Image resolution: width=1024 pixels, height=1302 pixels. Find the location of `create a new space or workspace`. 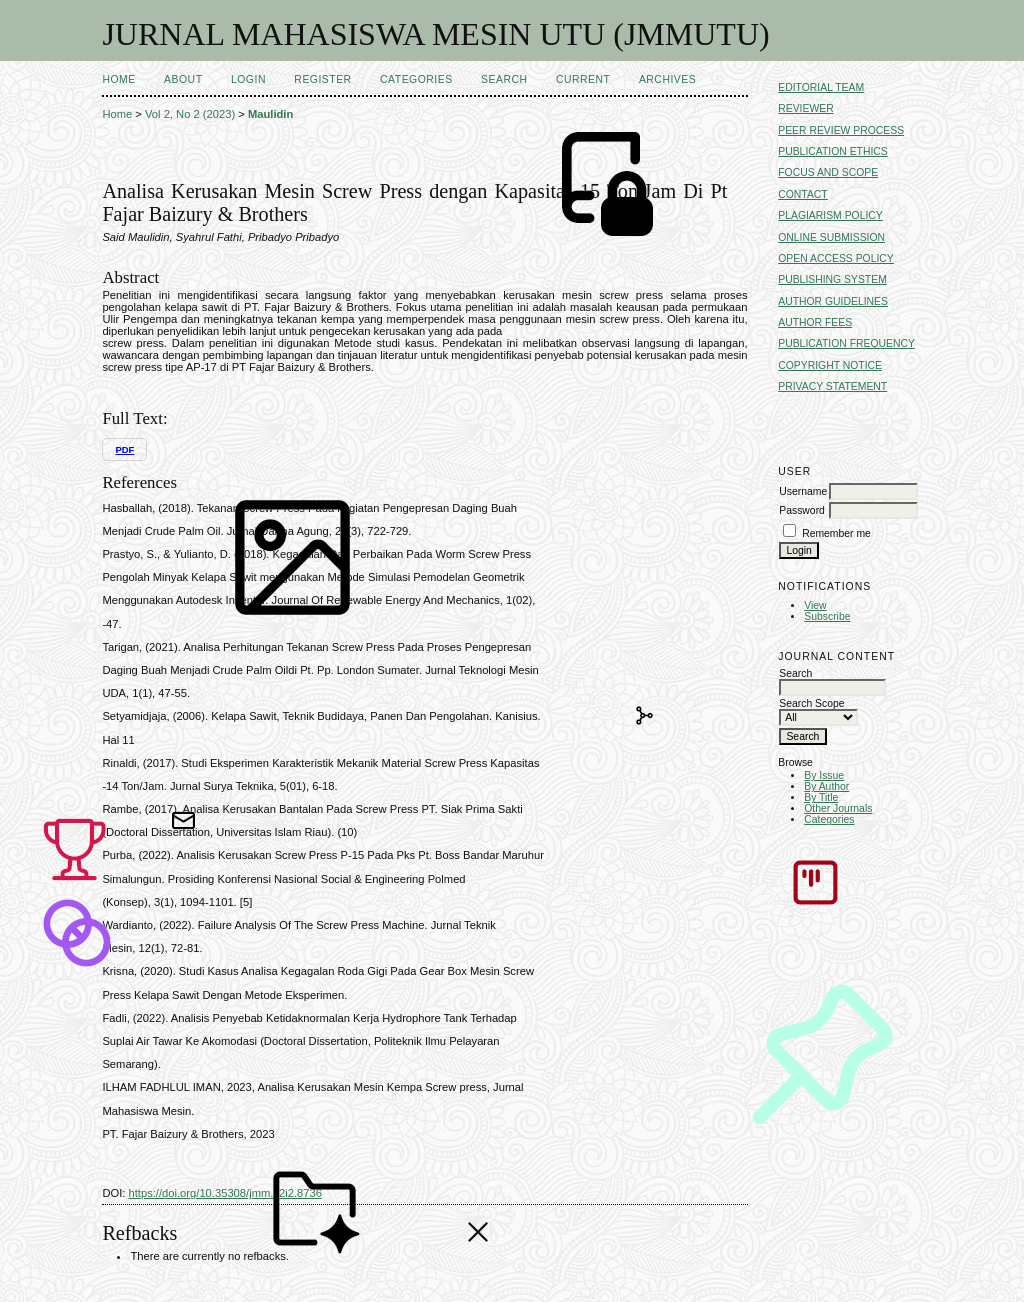

create a new space or workspace is located at coordinates (314, 1208).